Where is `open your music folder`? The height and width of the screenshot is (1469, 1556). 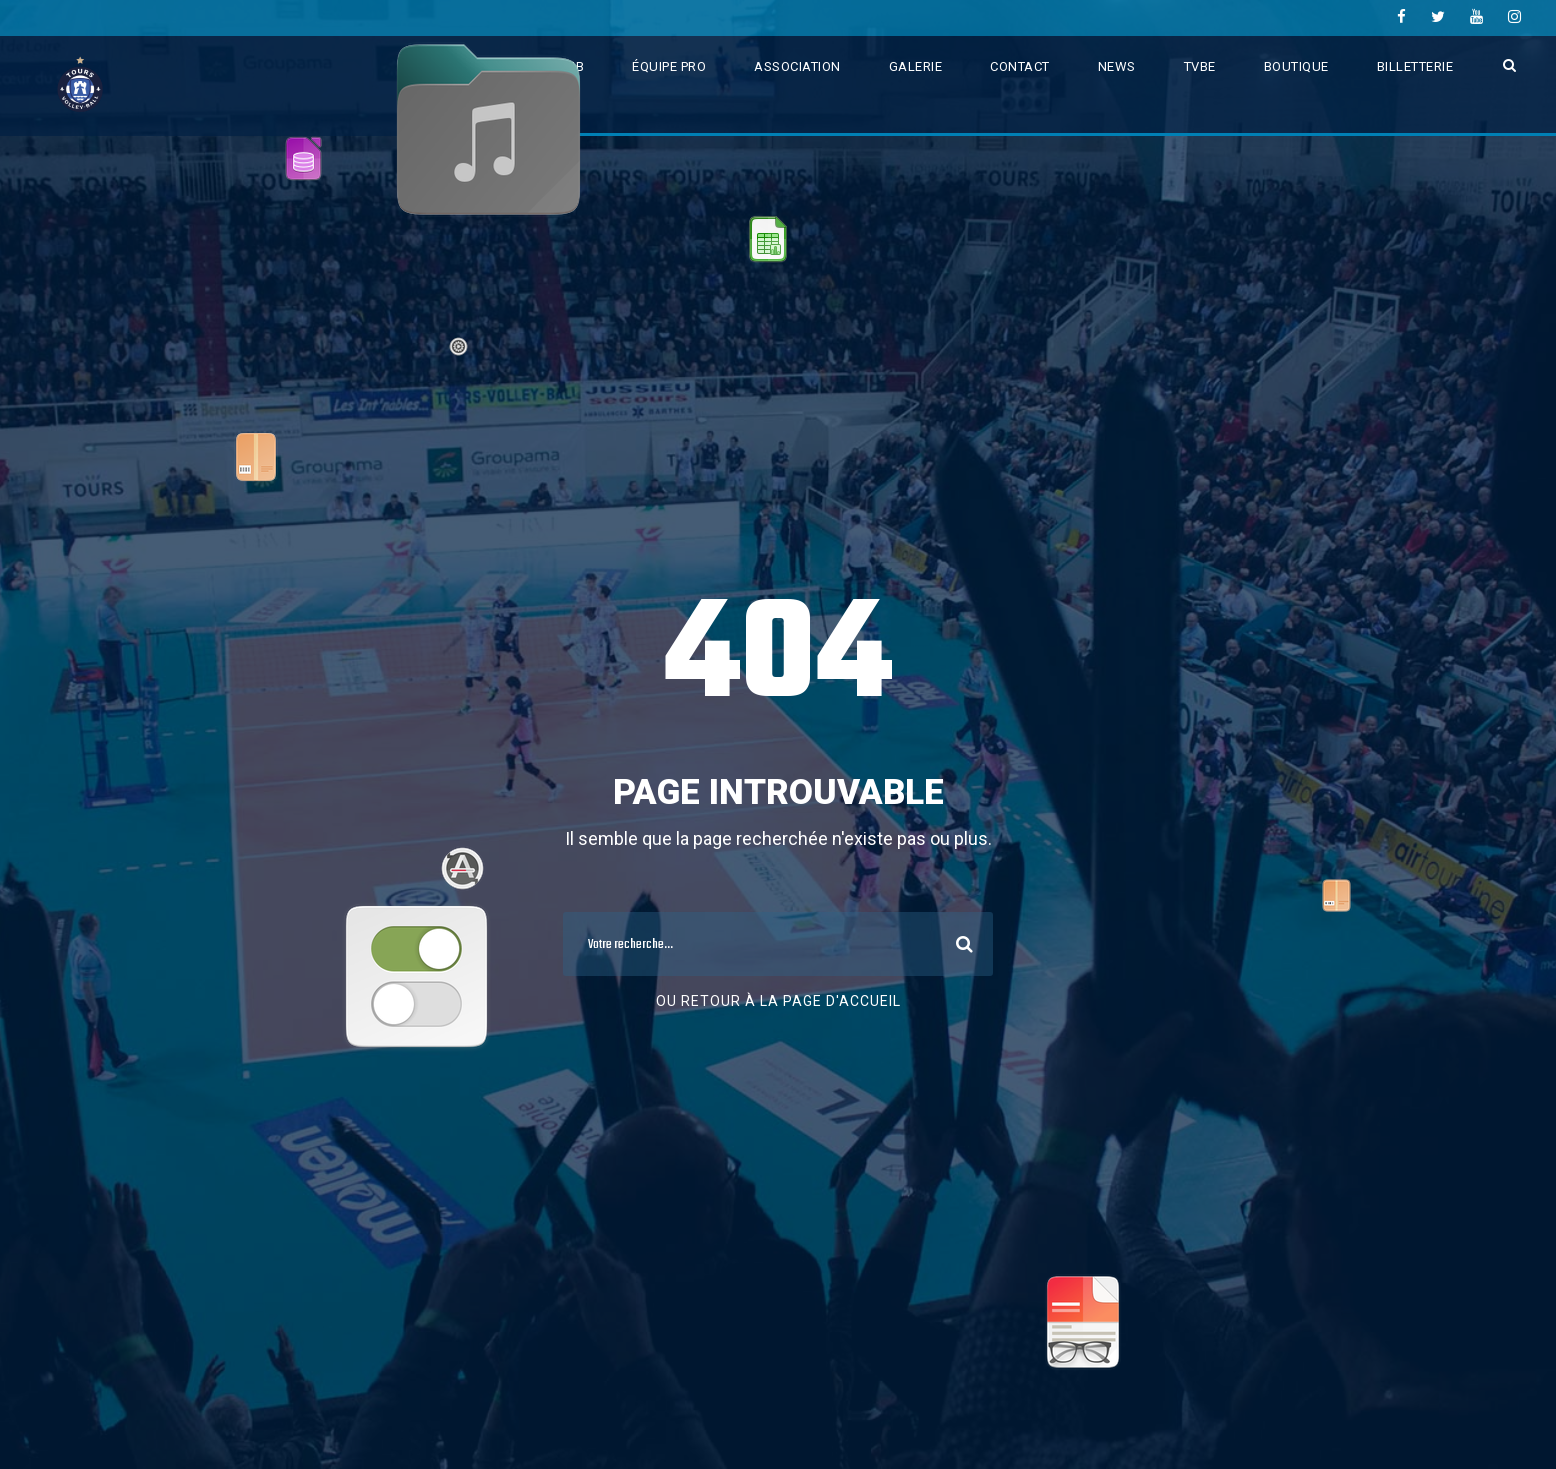
open your music folder is located at coordinates (488, 129).